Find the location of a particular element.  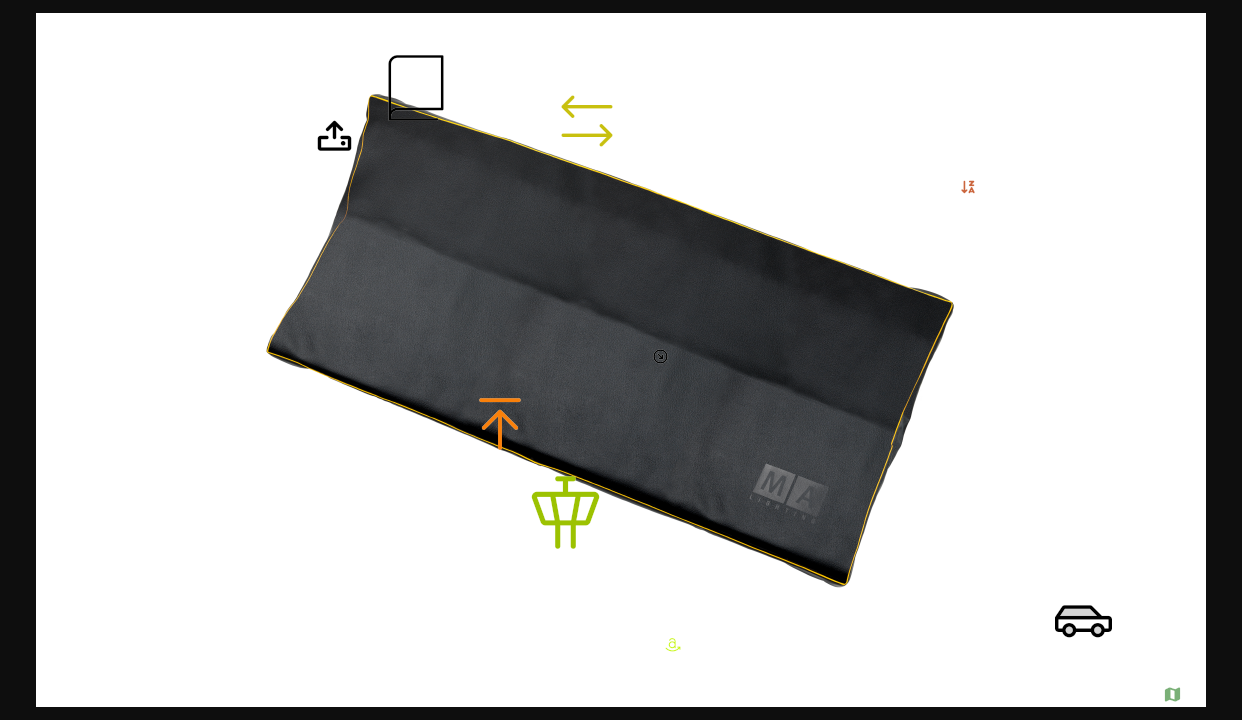

swap or exchange items is located at coordinates (587, 121).